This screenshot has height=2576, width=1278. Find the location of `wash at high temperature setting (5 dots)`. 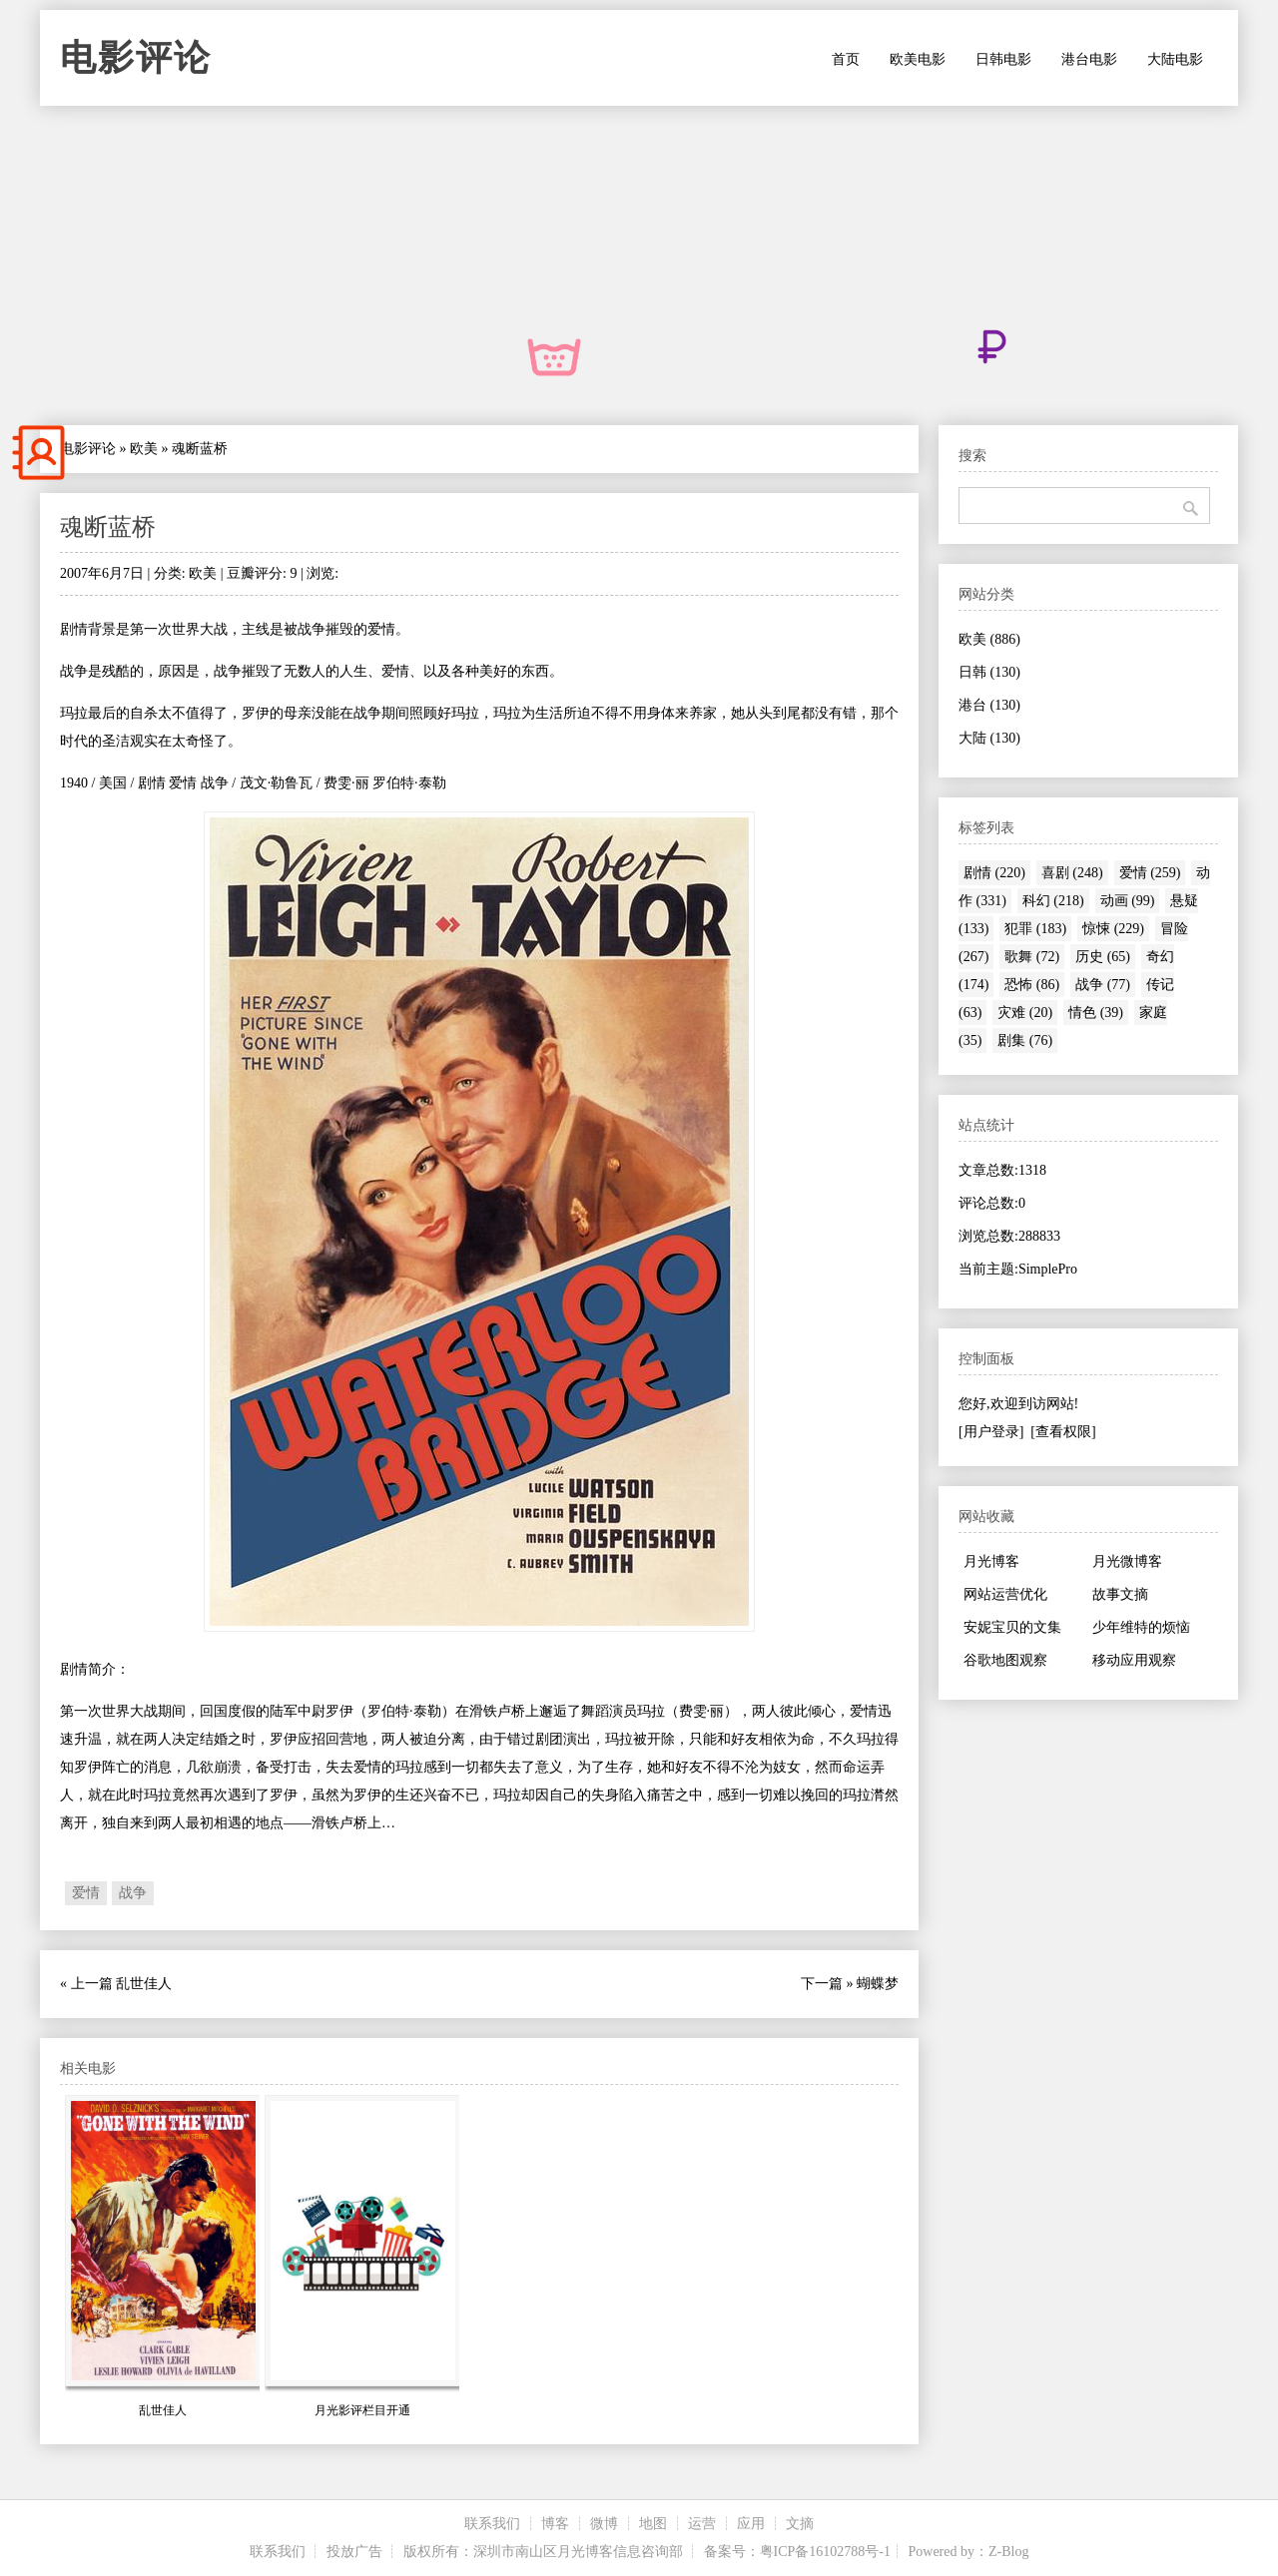

wash at high temperature setting (5 dots) is located at coordinates (554, 357).